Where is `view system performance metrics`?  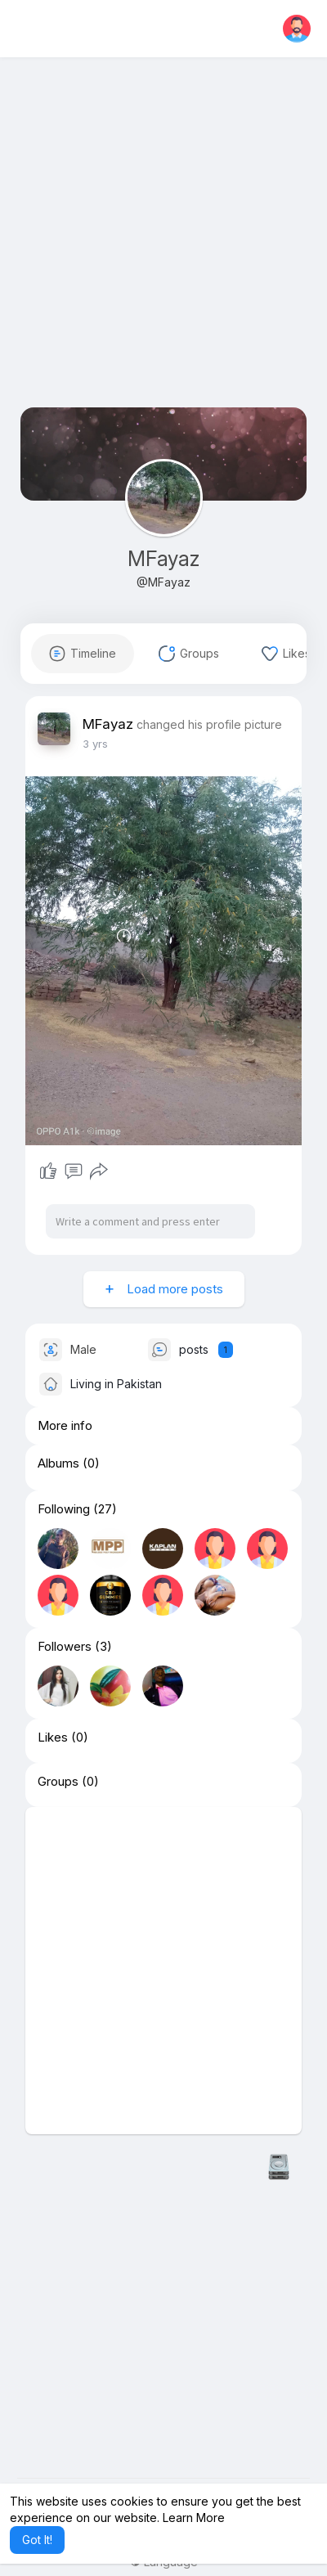 view system performance metrics is located at coordinates (123, 935).